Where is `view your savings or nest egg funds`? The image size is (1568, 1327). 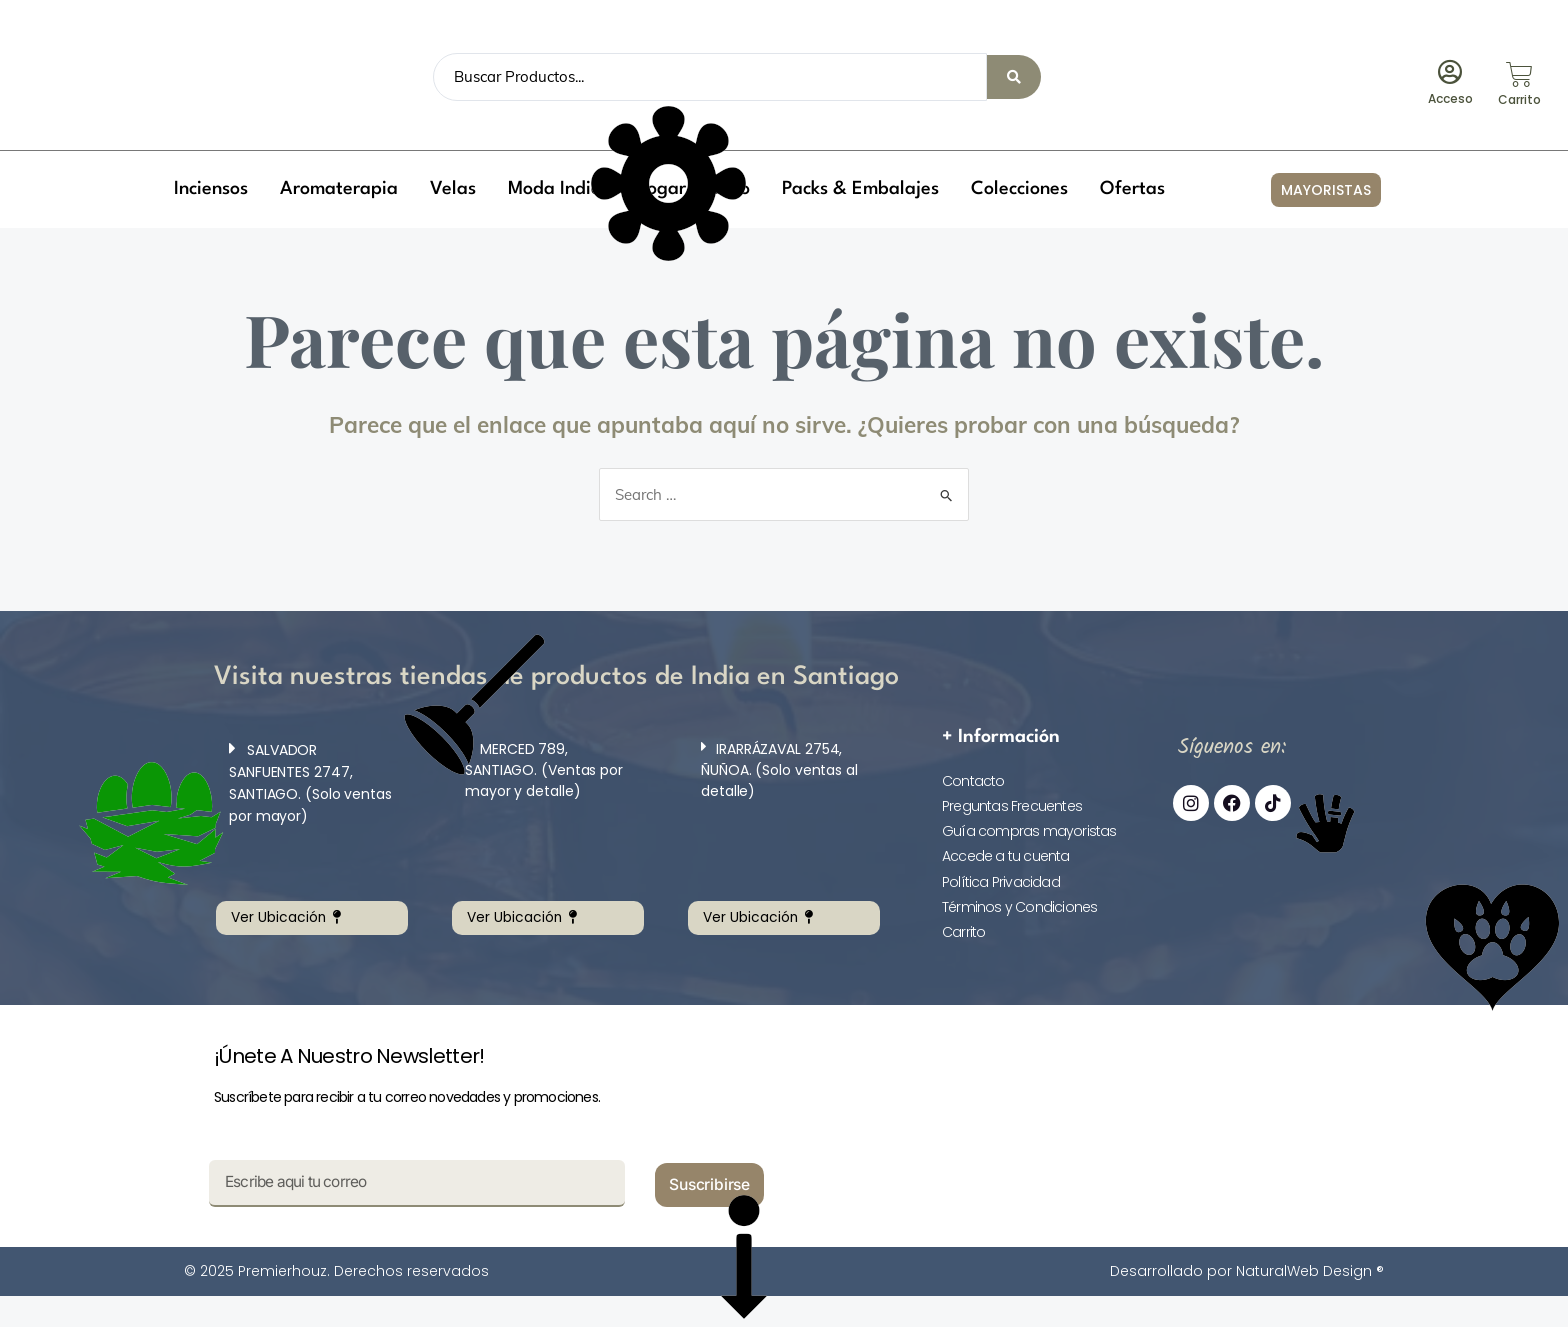 view your savings or nest egg funds is located at coordinates (149, 815).